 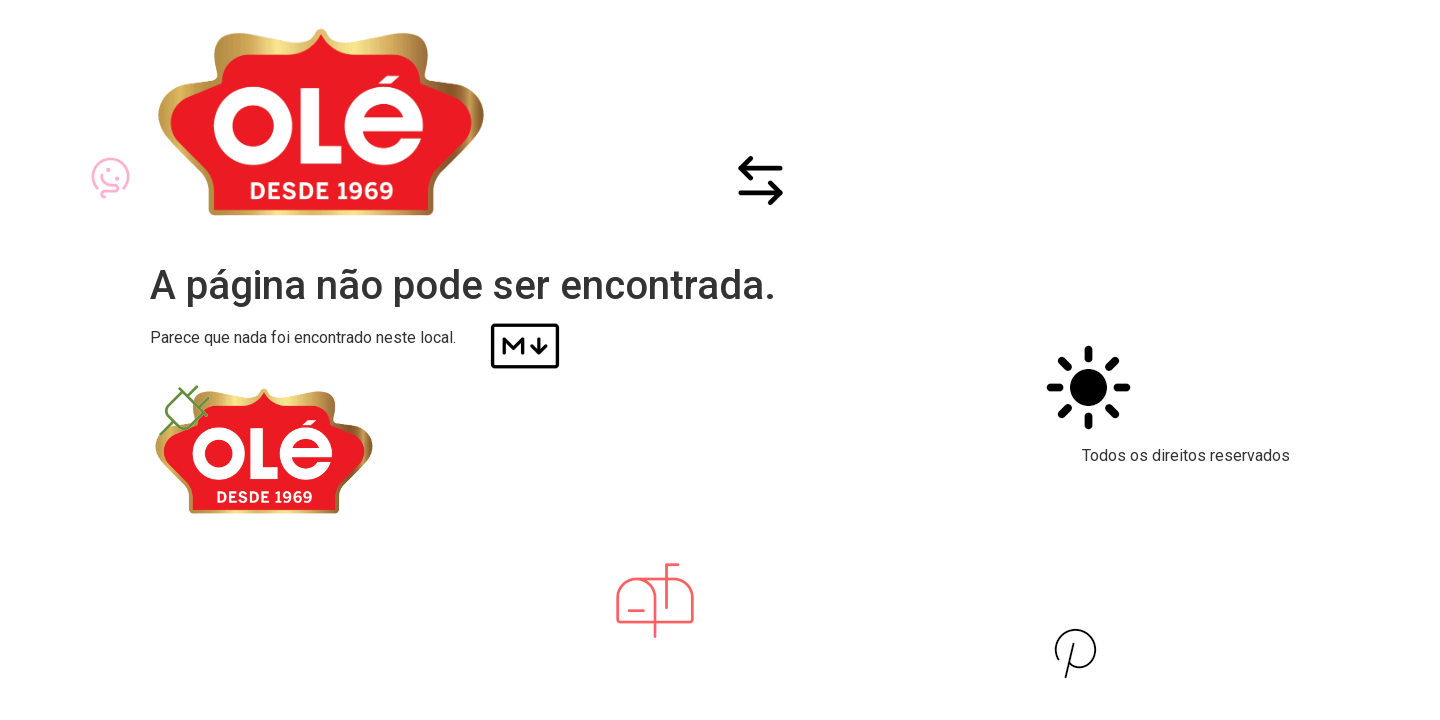 What do you see at coordinates (760, 180) in the screenshot?
I see `swap or exchange items` at bounding box center [760, 180].